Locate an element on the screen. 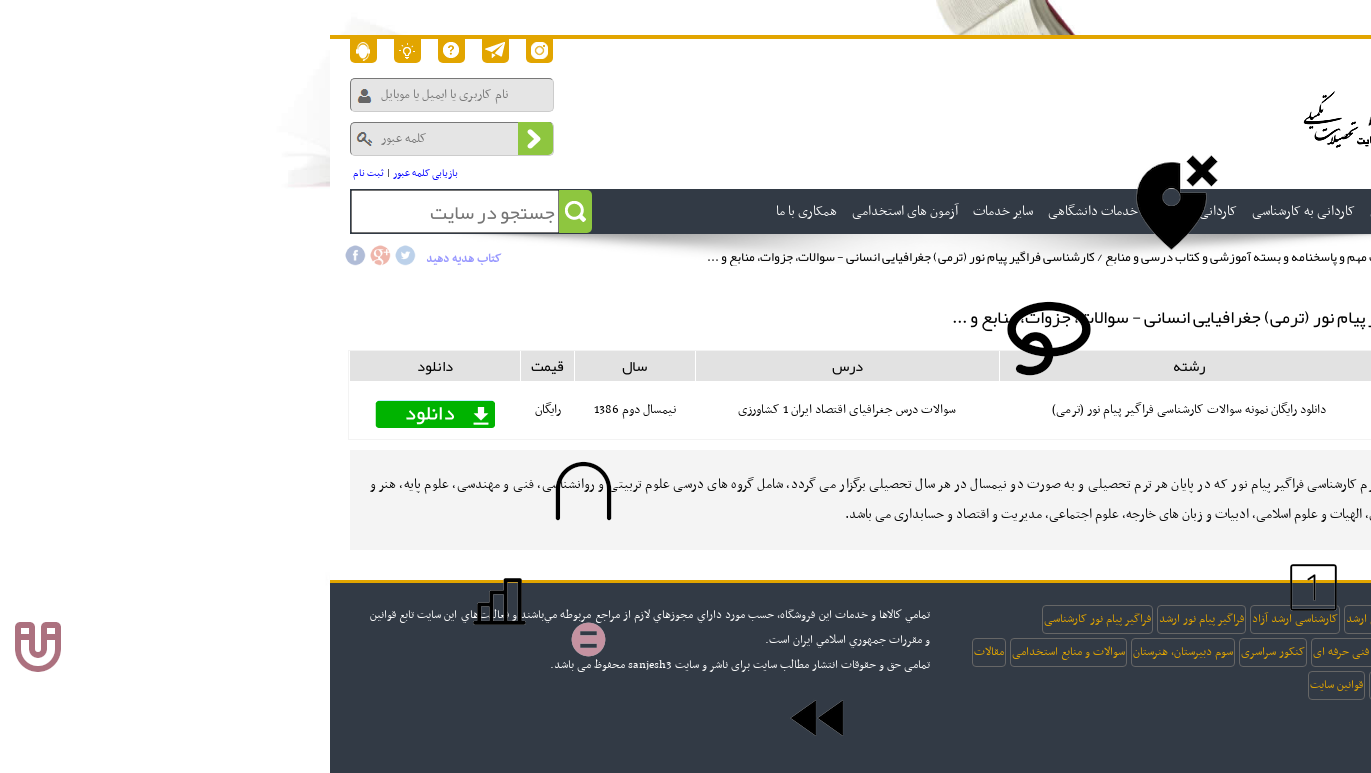 This screenshot has height=773, width=1371. activate magnetic selection or snapping tool is located at coordinates (38, 645).